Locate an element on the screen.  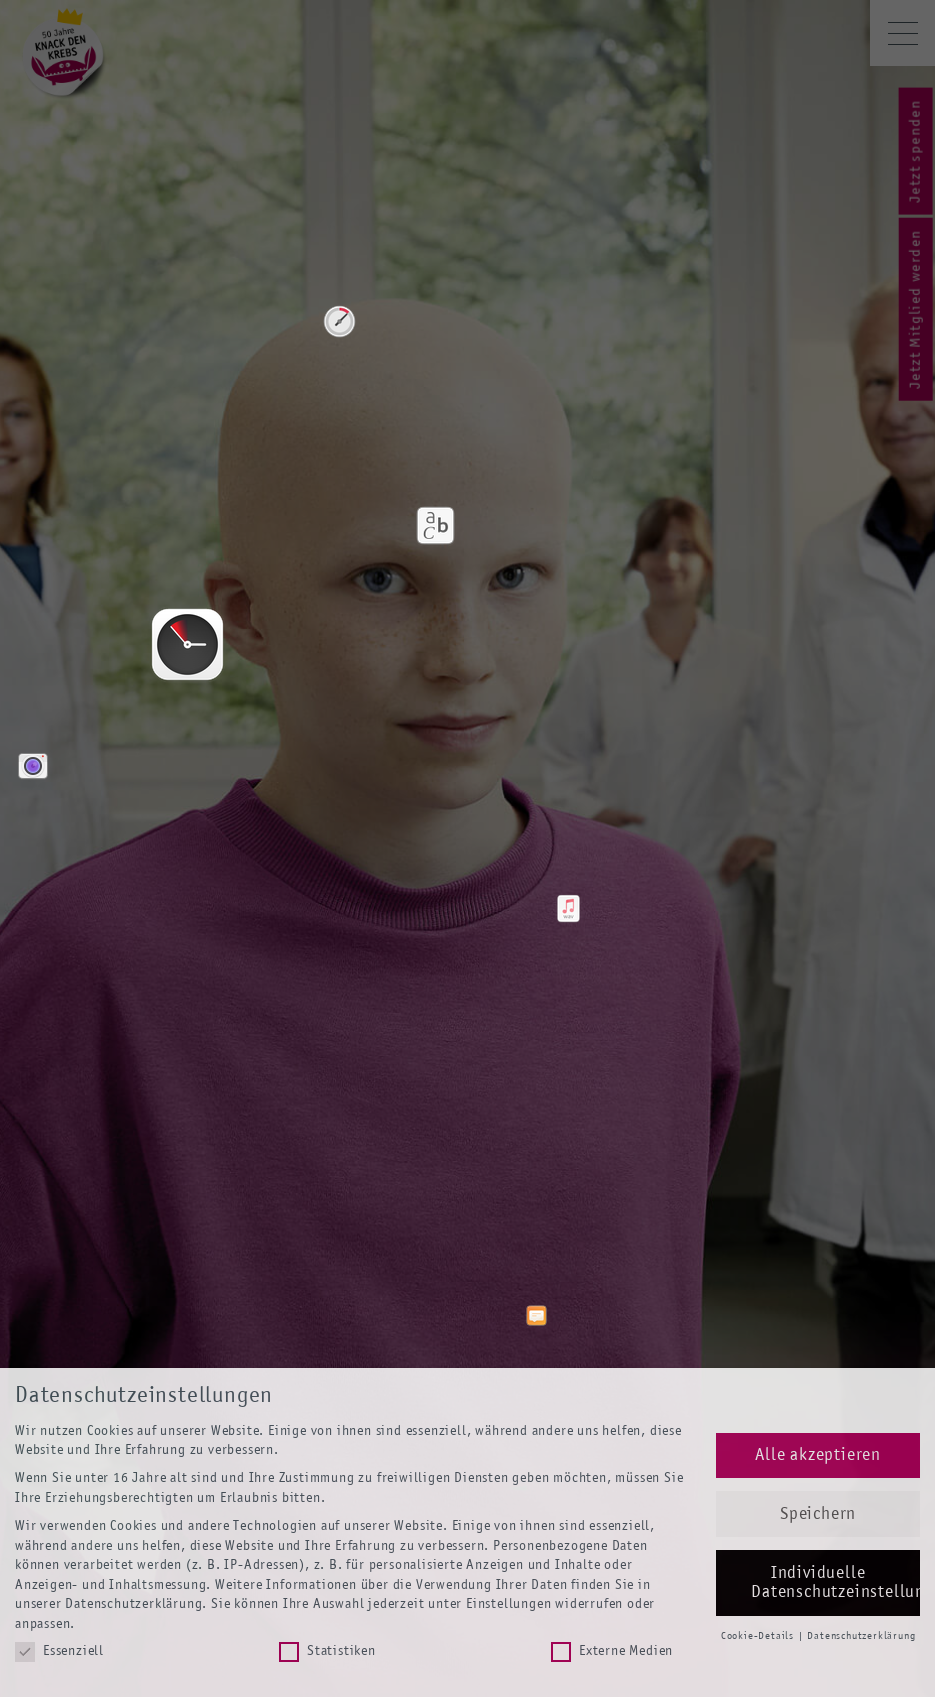
open sysprof system profiler is located at coordinates (339, 321).